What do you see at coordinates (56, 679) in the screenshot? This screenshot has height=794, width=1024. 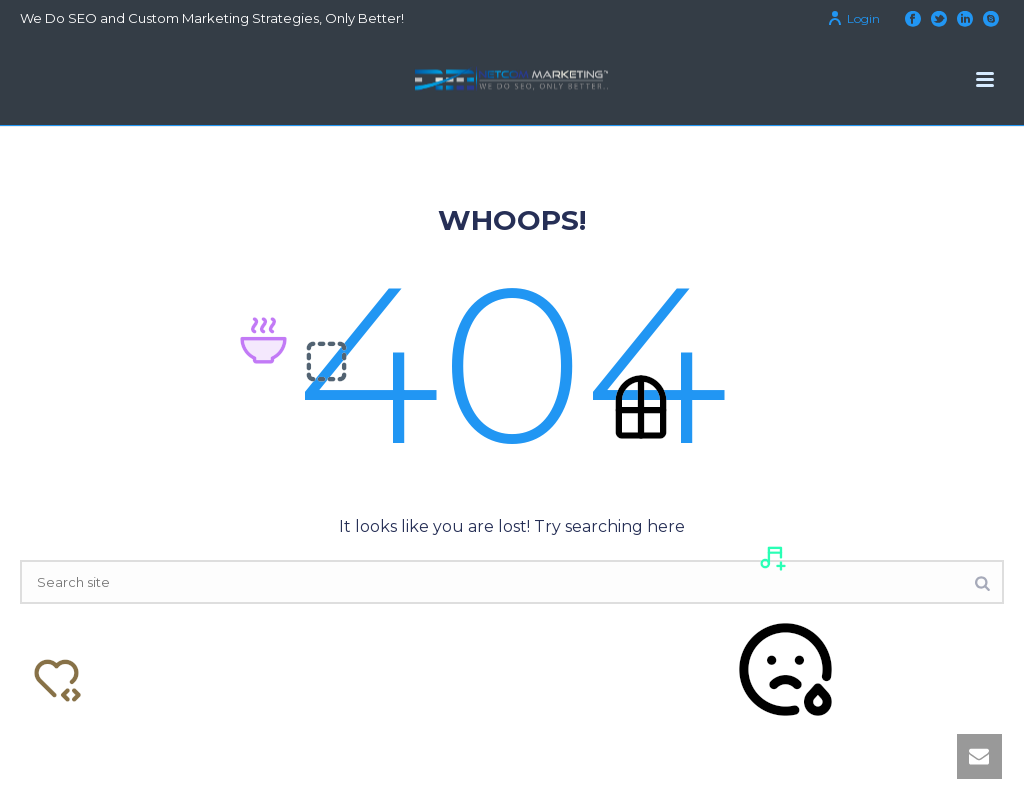 I see `favorite or like a code snippet` at bounding box center [56, 679].